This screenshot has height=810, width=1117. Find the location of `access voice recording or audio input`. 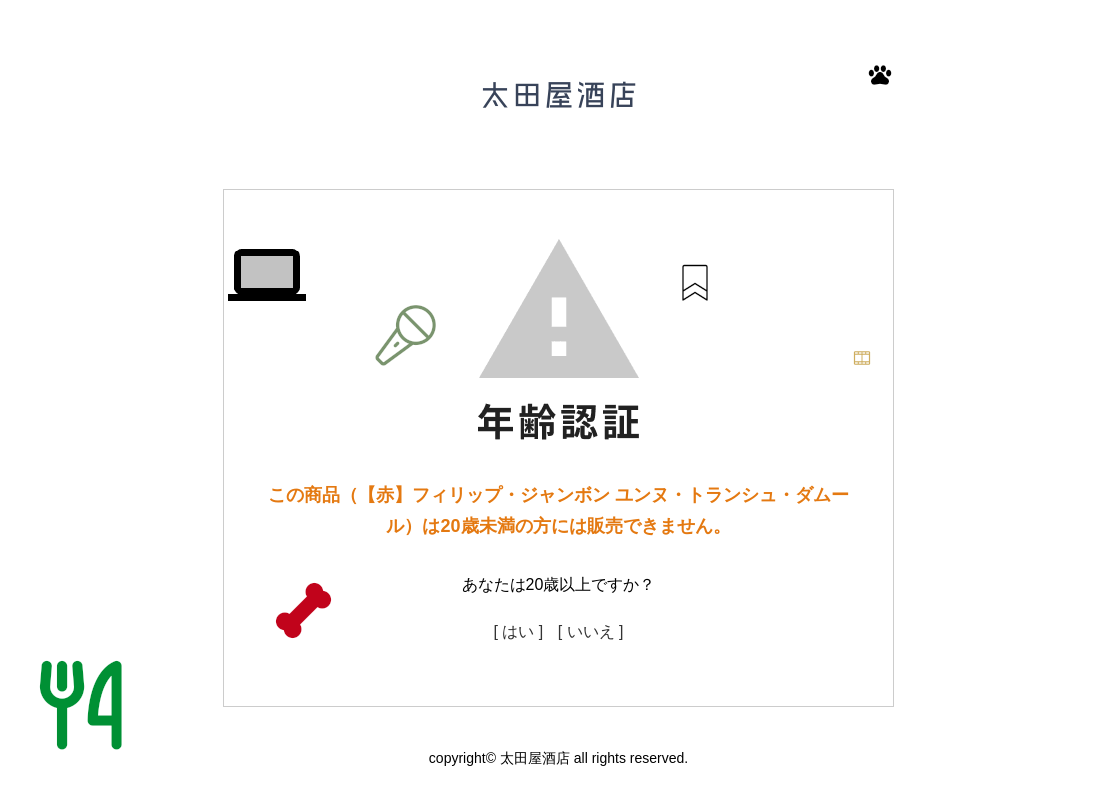

access voice recording or audio input is located at coordinates (404, 336).